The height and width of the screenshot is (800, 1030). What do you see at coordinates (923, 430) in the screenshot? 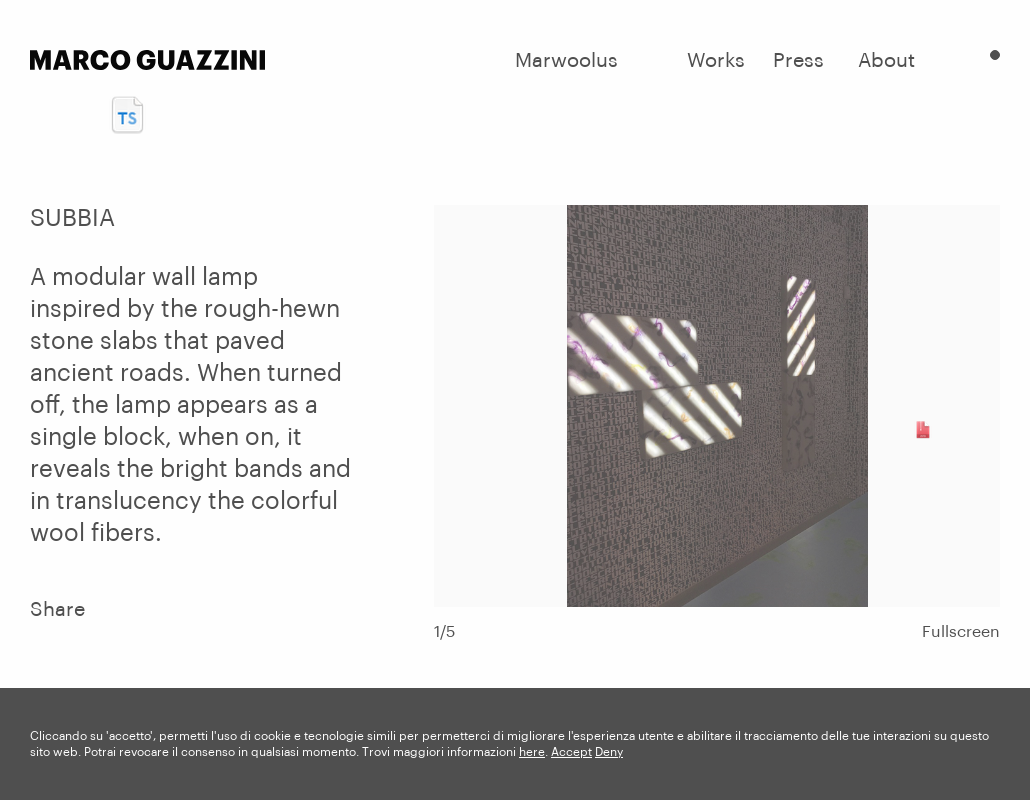
I see `a zstd-compressed tar archive file` at bounding box center [923, 430].